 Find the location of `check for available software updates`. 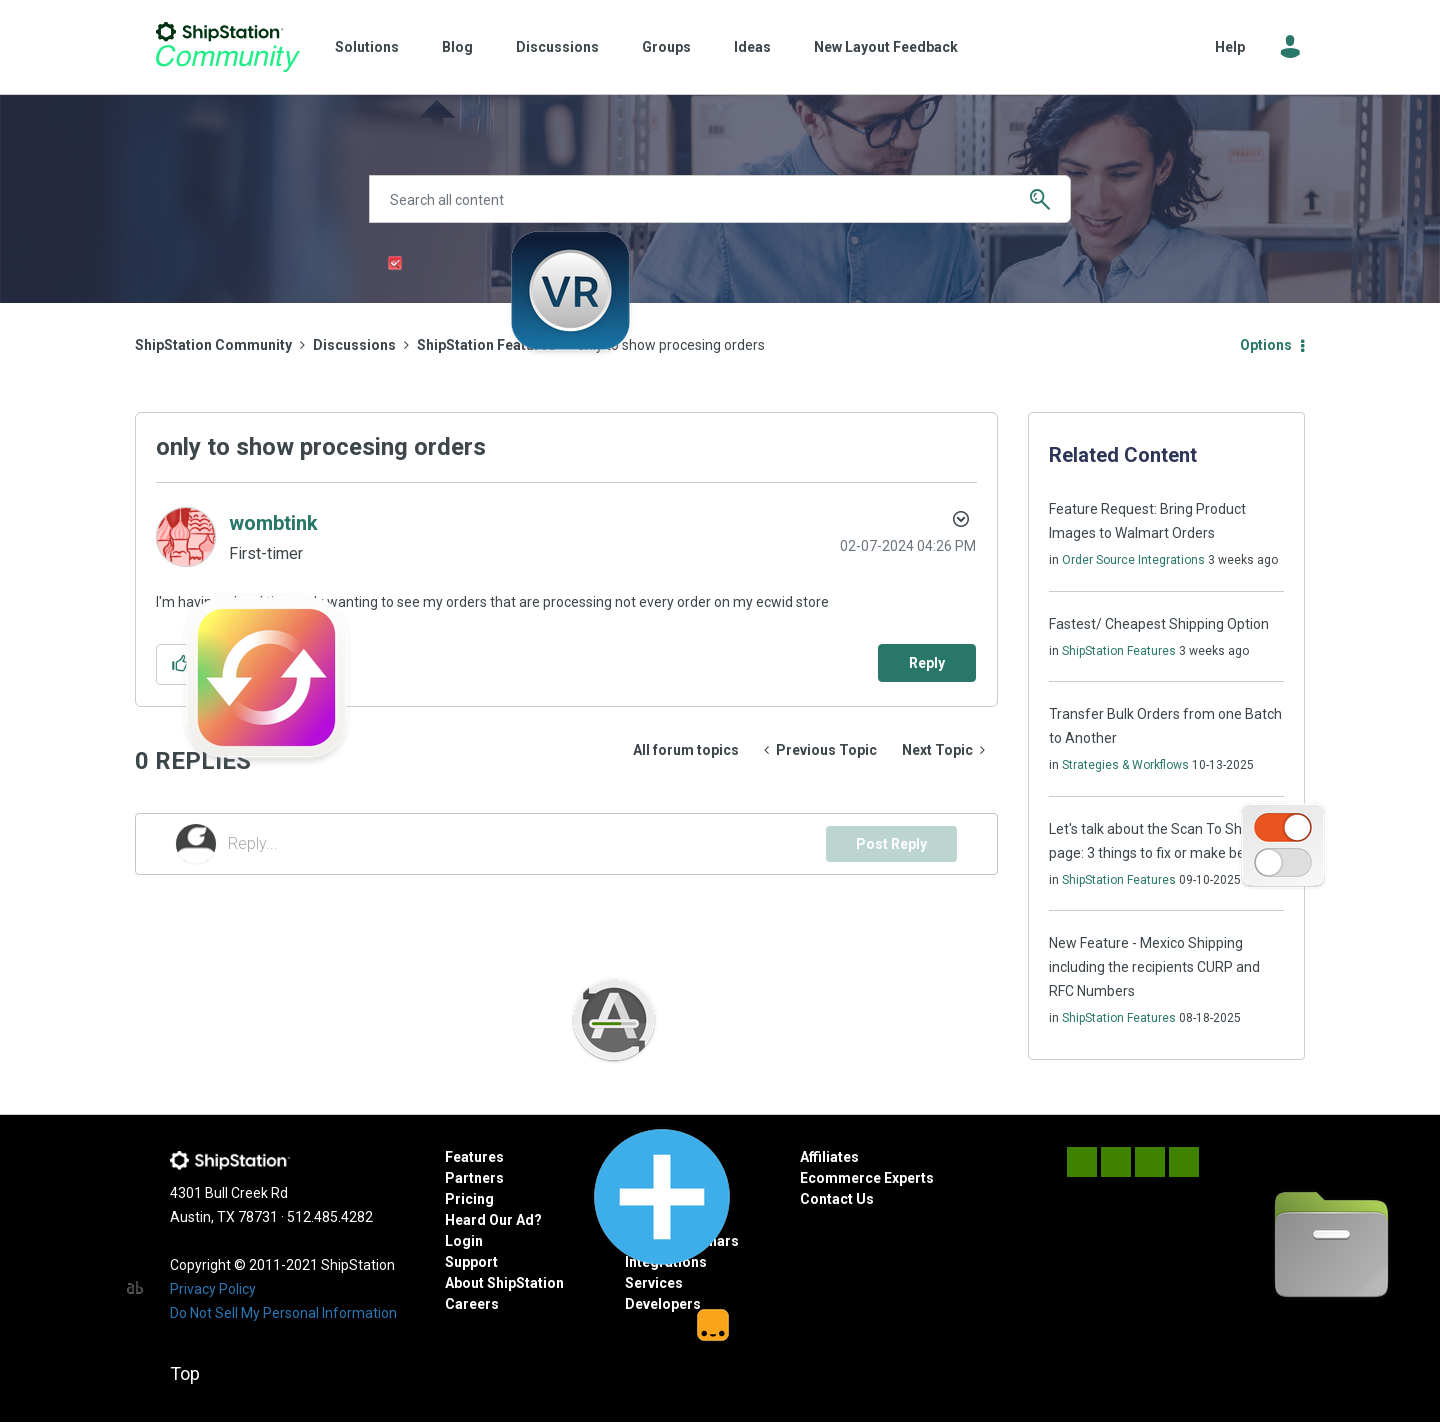

check for available software updates is located at coordinates (614, 1020).